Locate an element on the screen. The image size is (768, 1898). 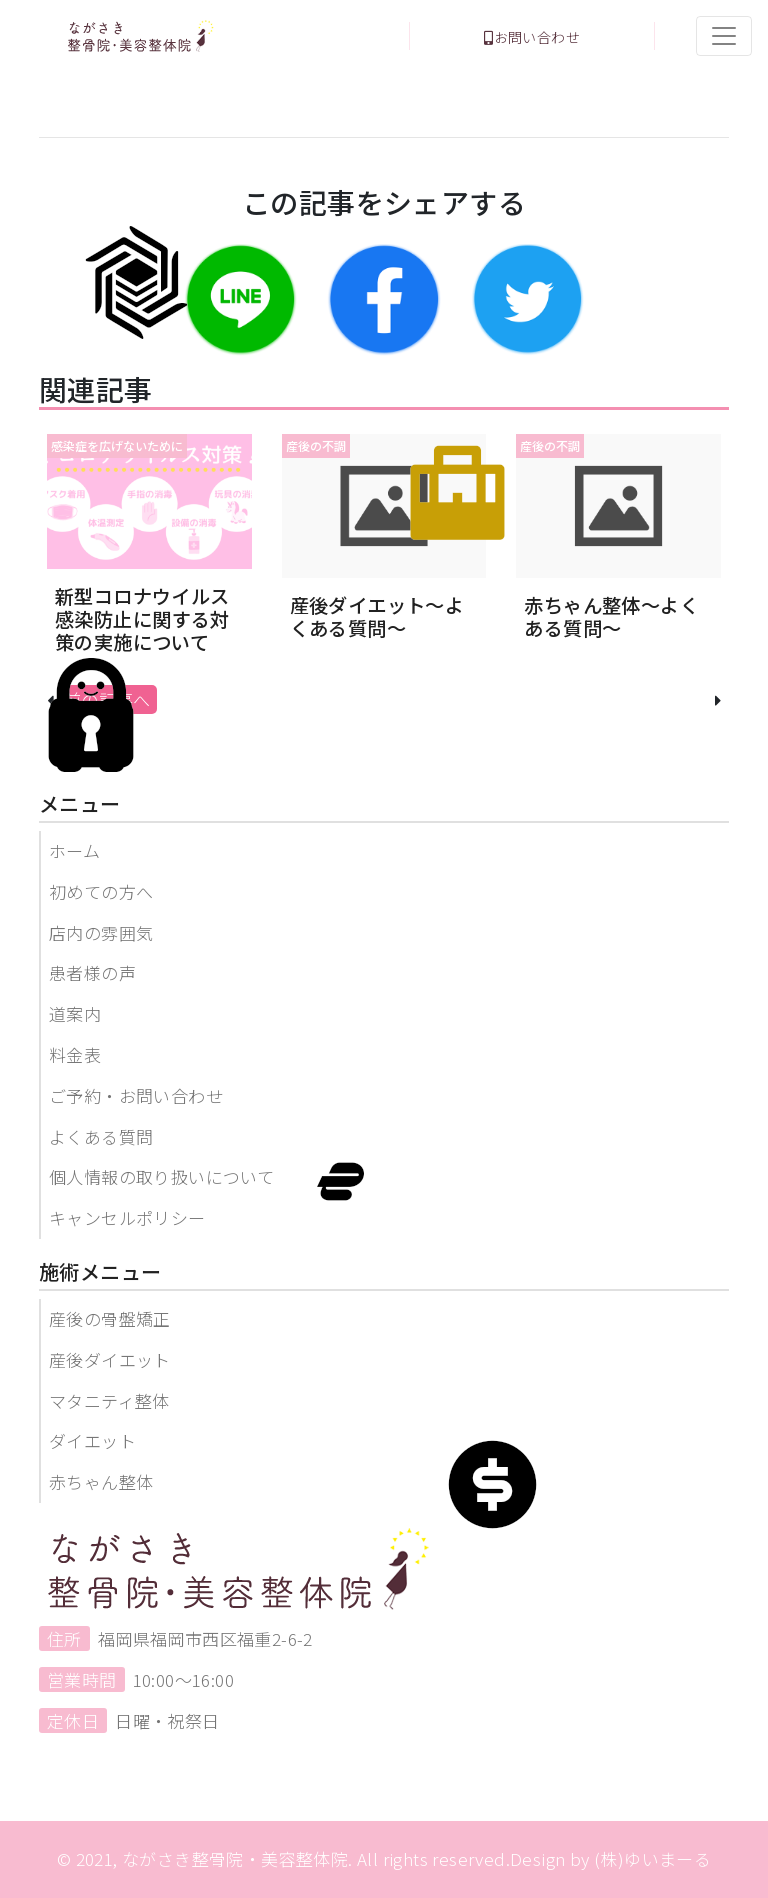
view account balance or financial summary is located at coordinates (492, 1484).